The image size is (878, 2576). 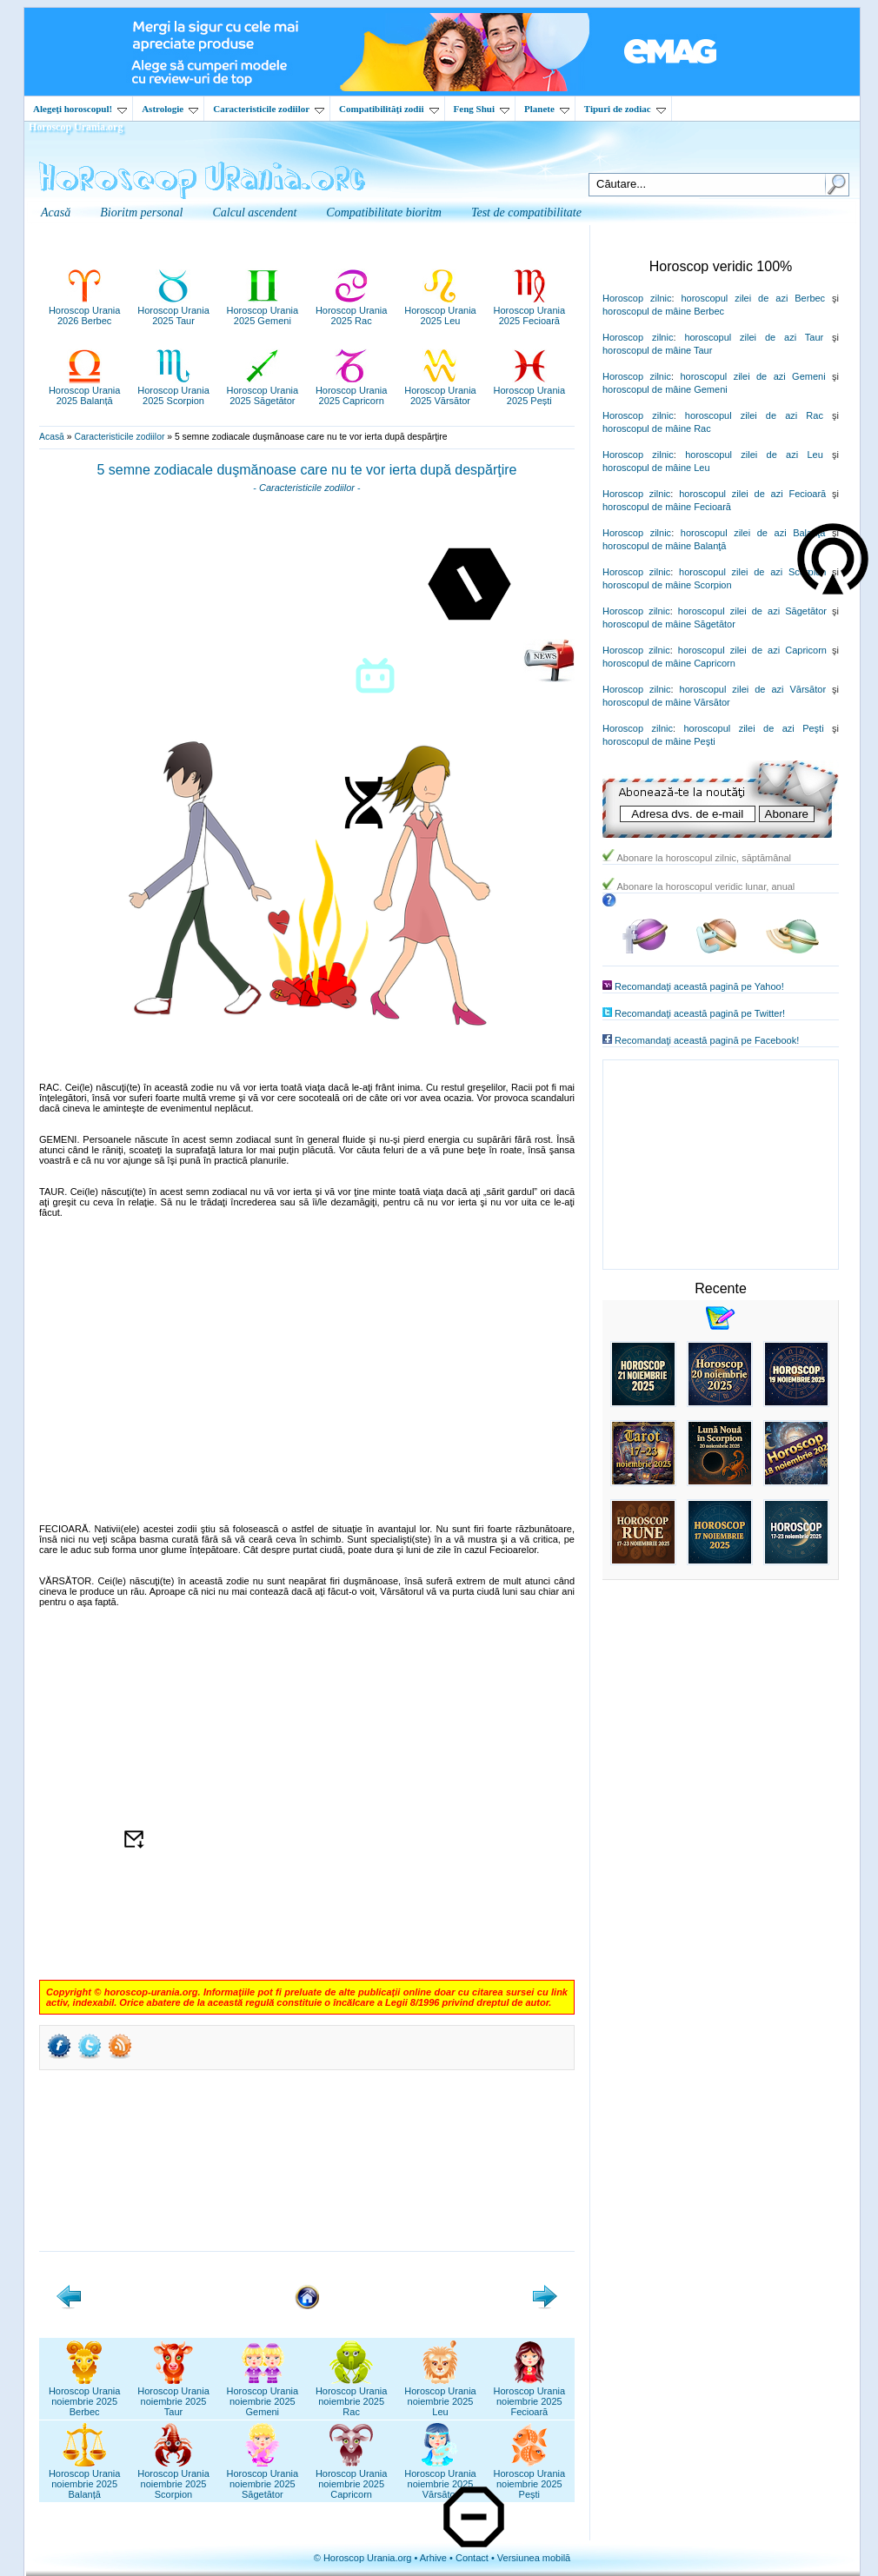 What do you see at coordinates (363, 802) in the screenshot?
I see `access genetic or DNA-related information` at bounding box center [363, 802].